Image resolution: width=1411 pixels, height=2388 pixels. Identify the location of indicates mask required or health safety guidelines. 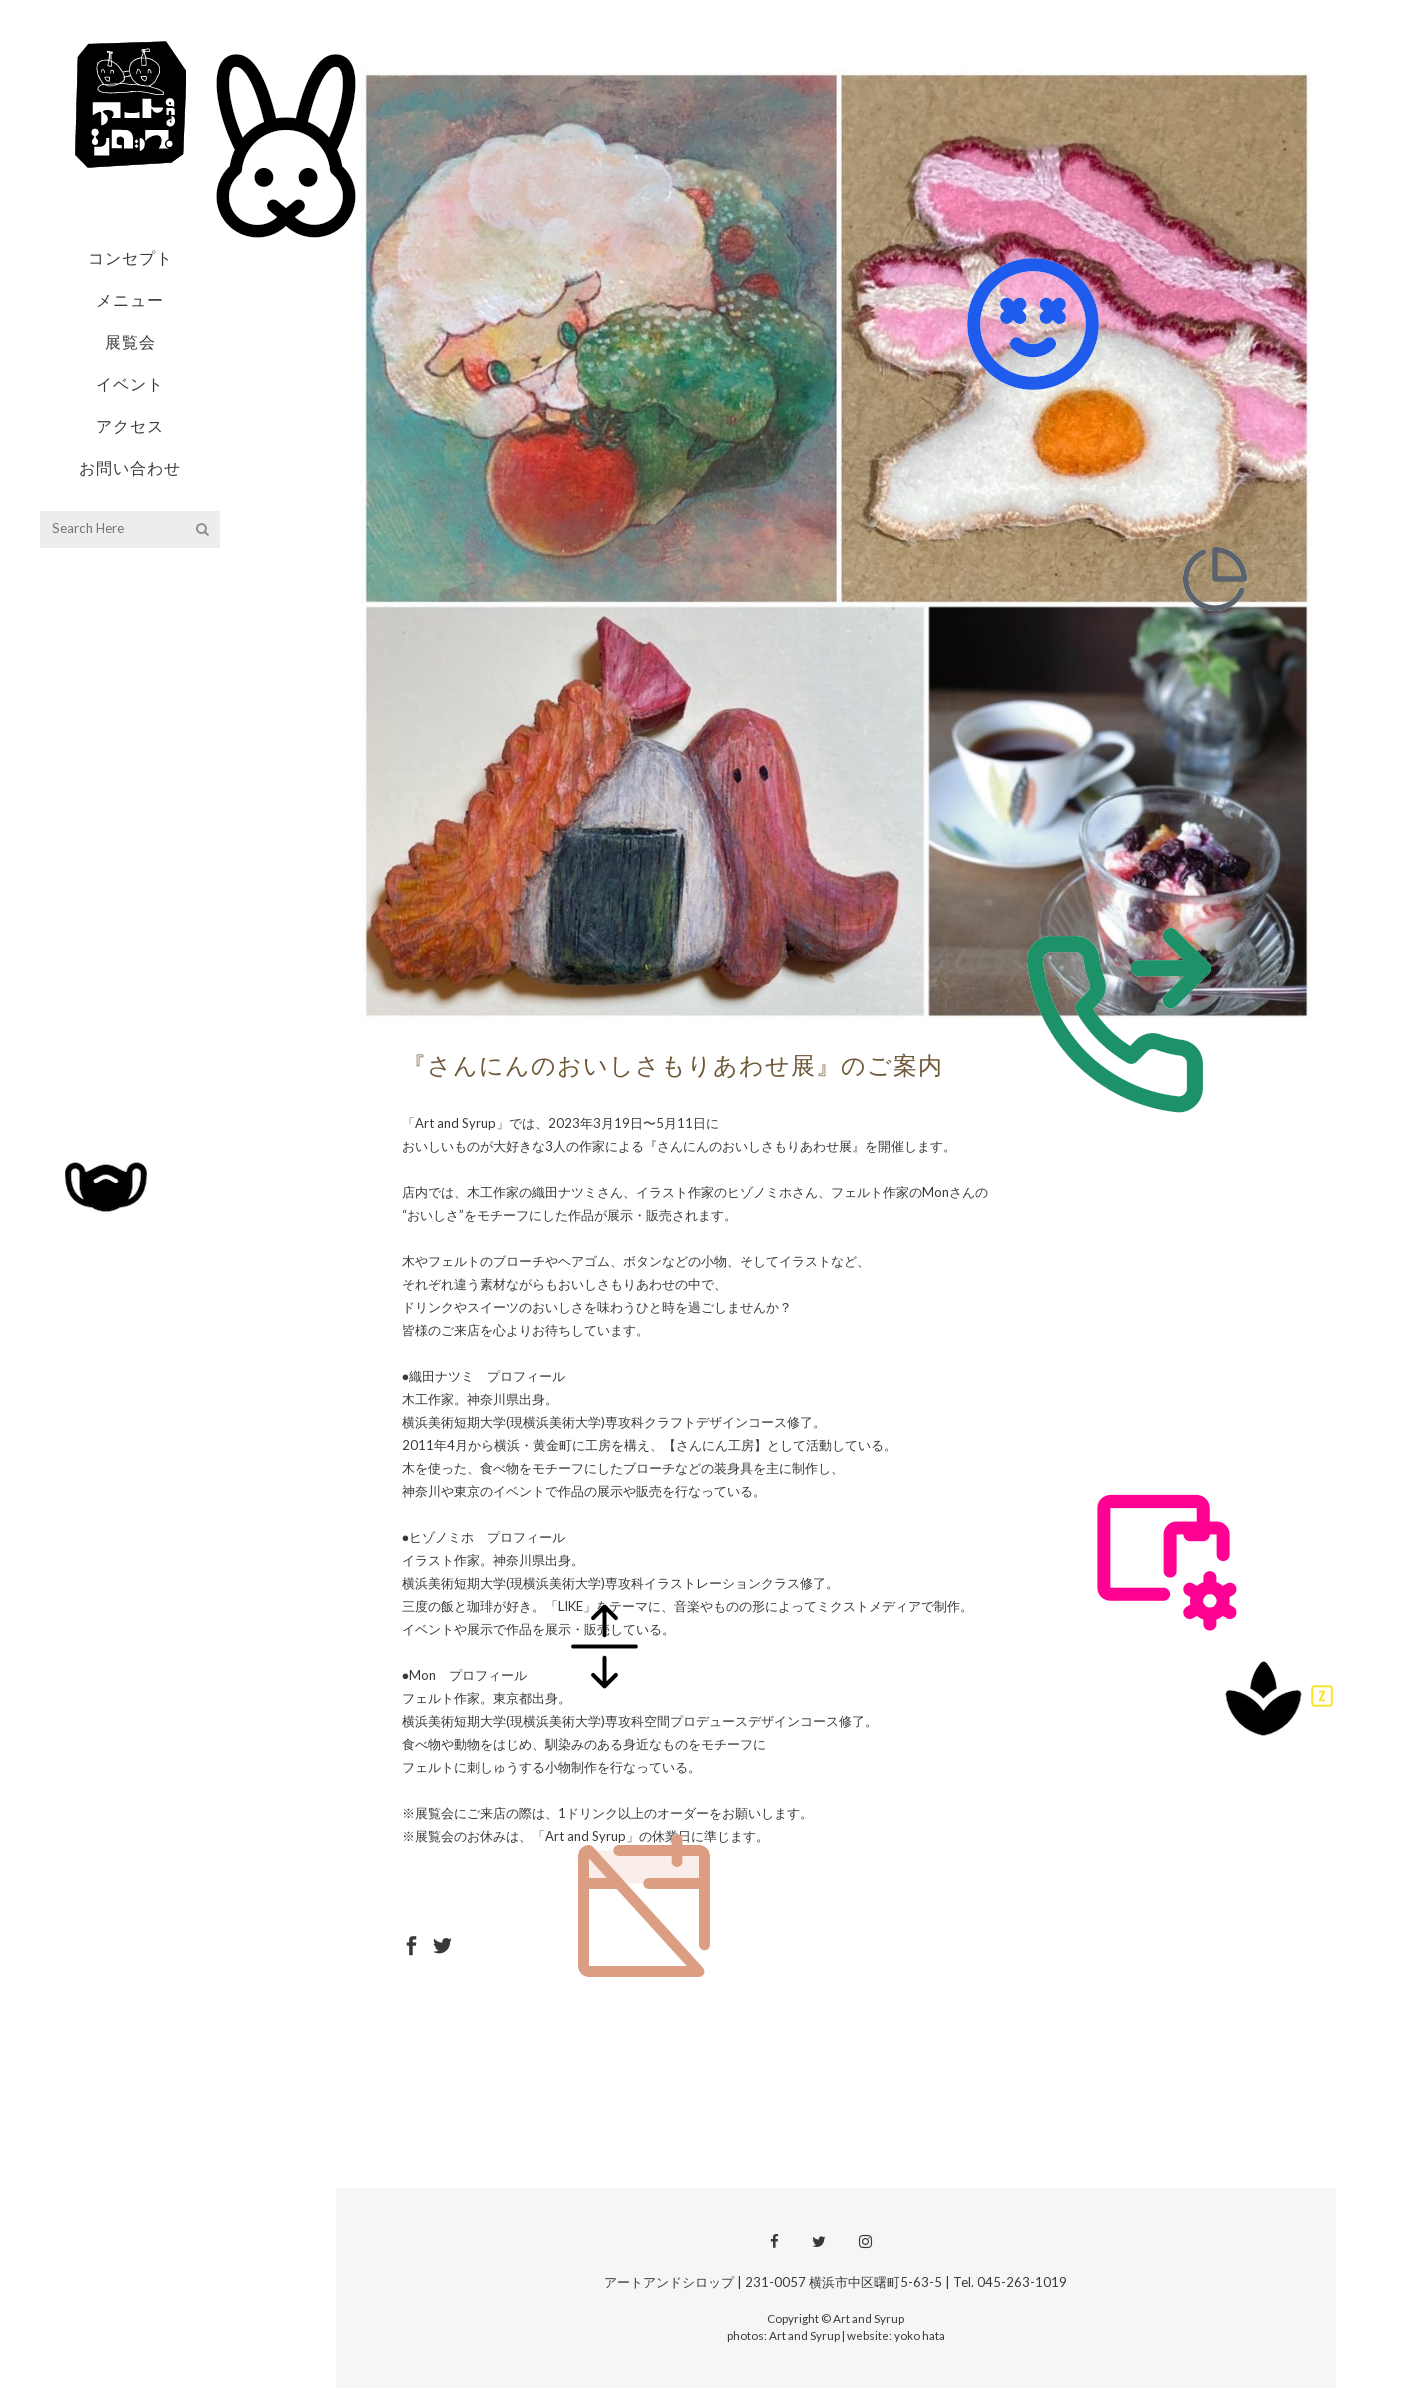
(106, 1187).